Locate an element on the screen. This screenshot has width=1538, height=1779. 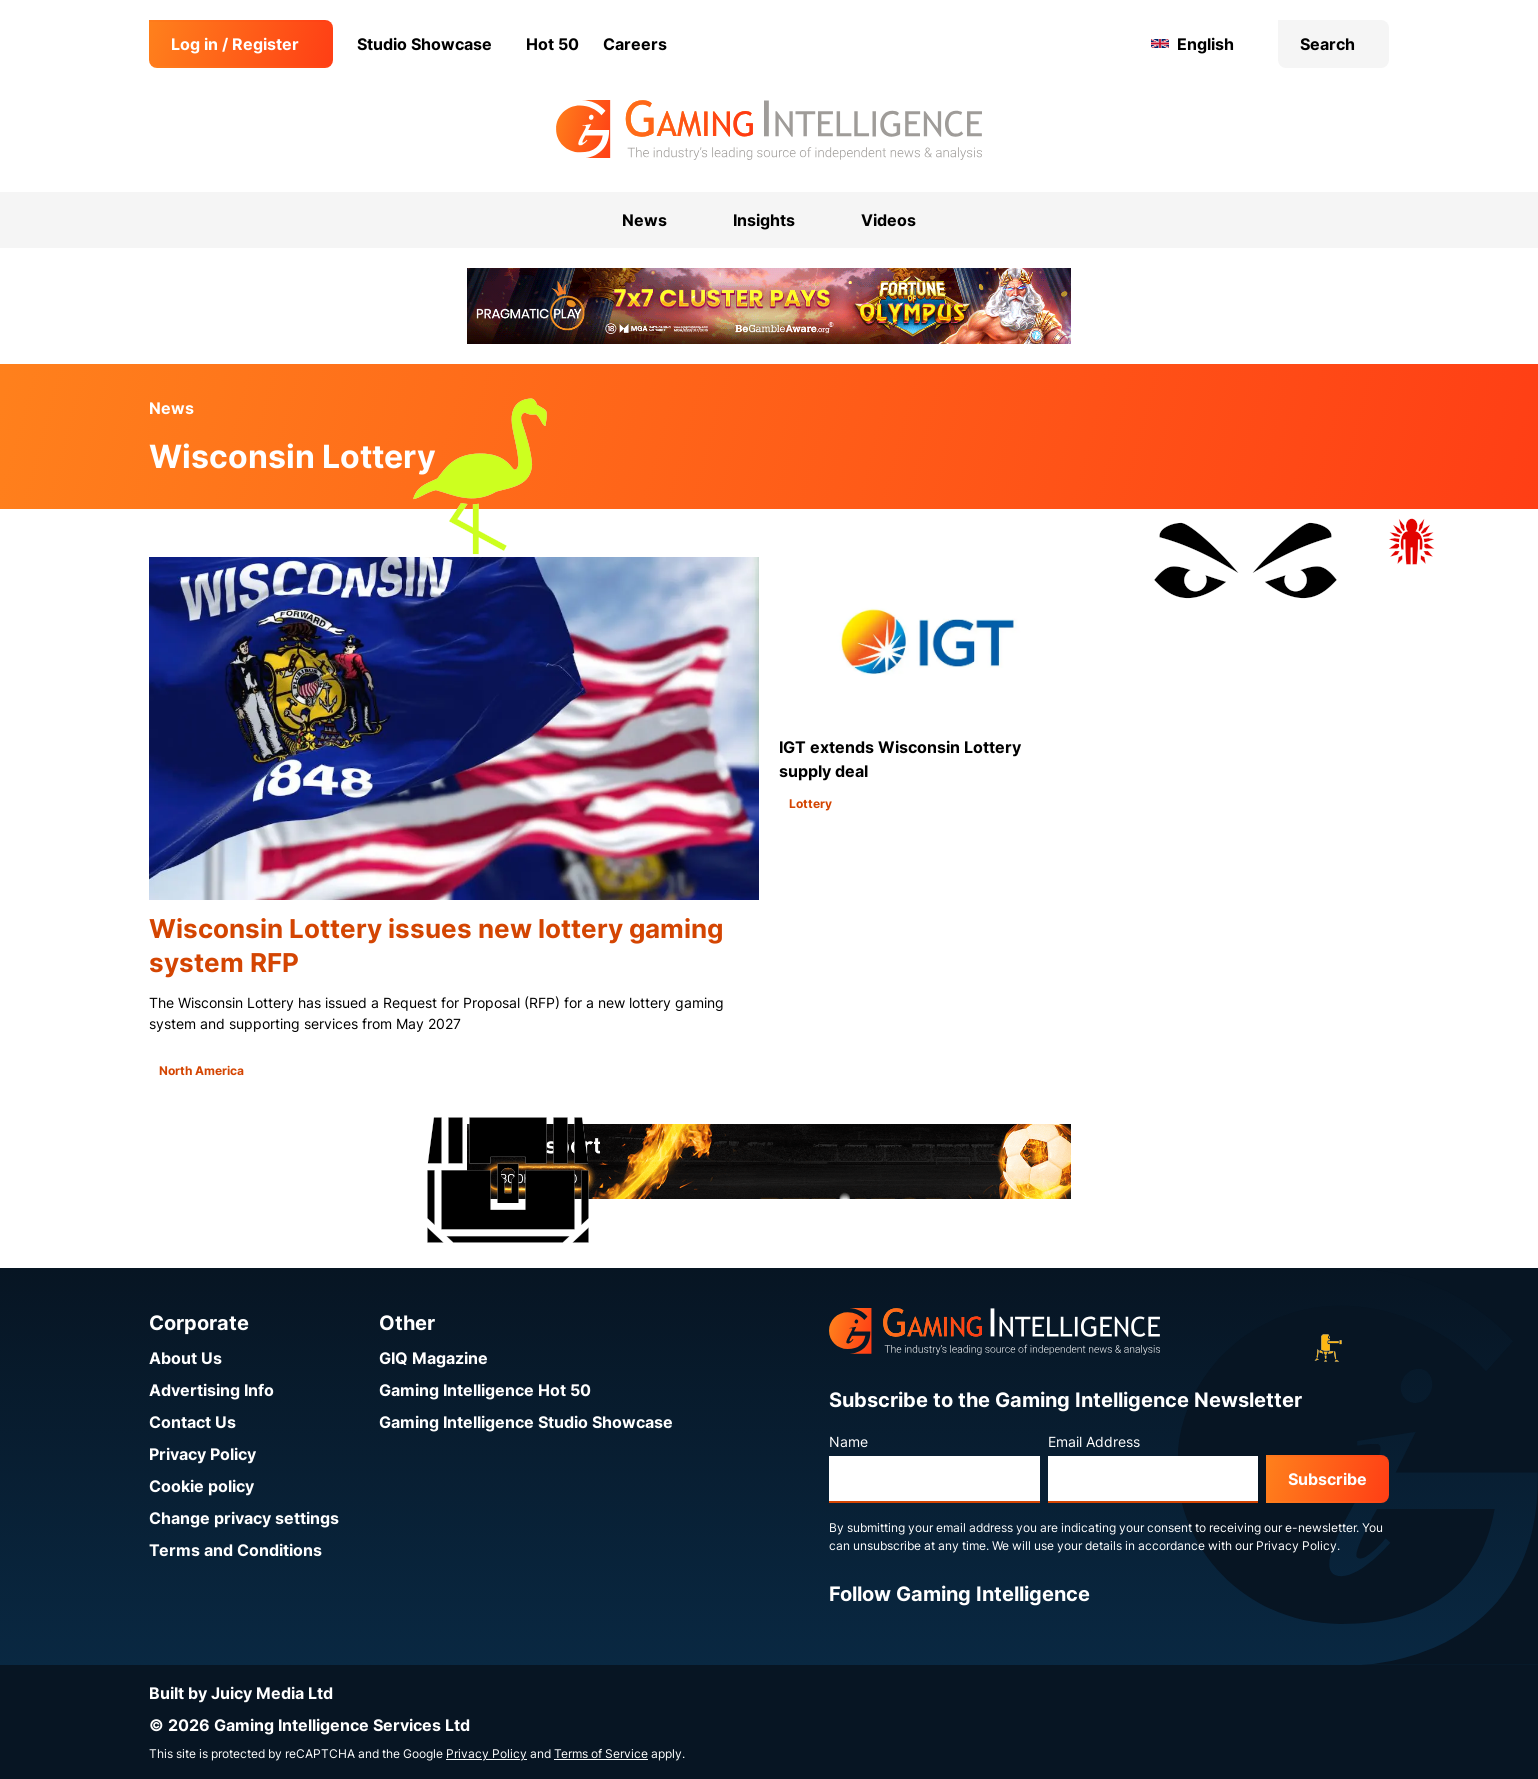
decorative flamingo icon for tropical or summer-themed content is located at coordinates (480, 476).